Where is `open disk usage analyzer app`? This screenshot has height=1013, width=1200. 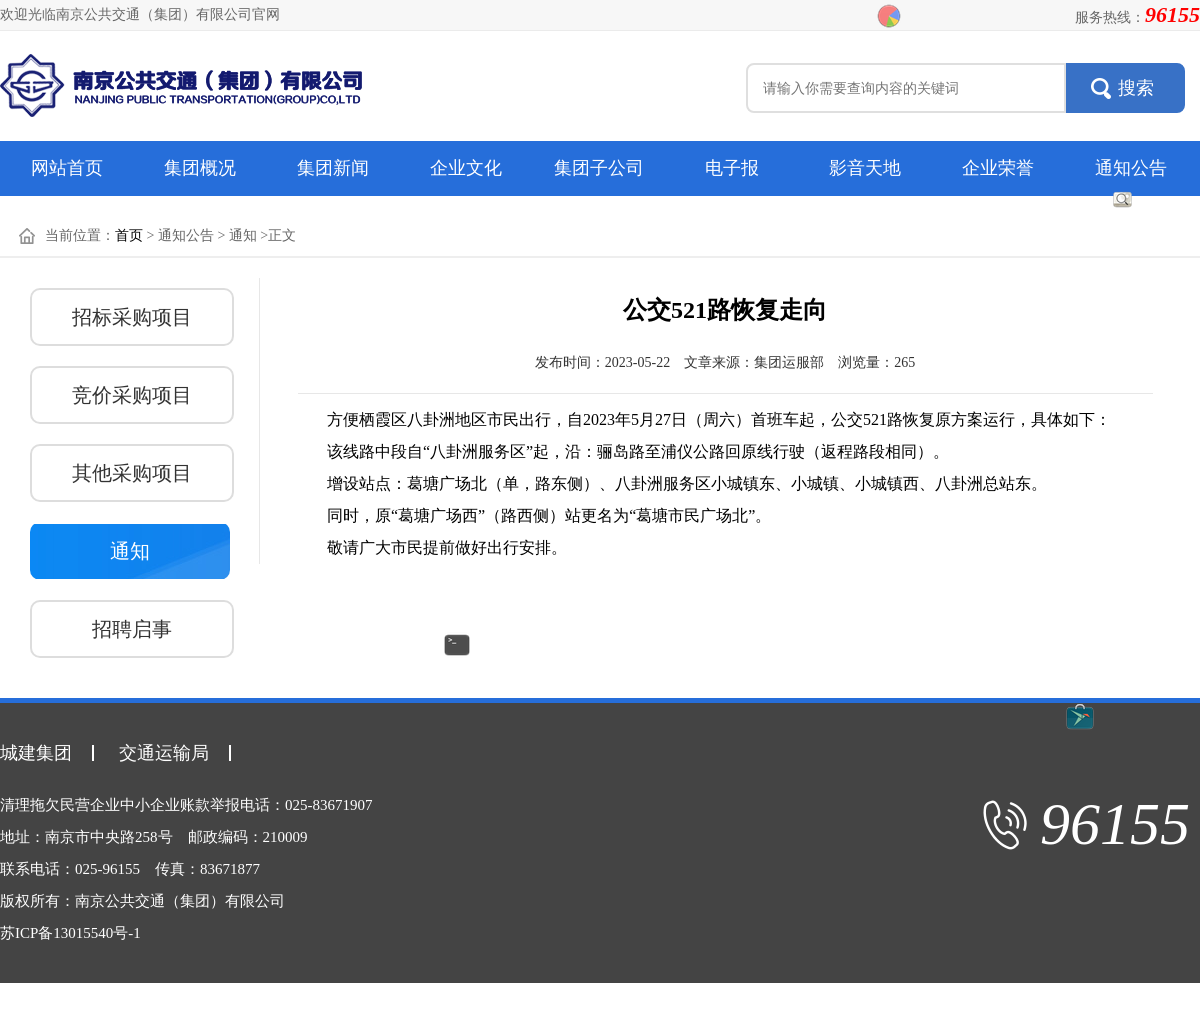 open disk usage analyzer app is located at coordinates (889, 16).